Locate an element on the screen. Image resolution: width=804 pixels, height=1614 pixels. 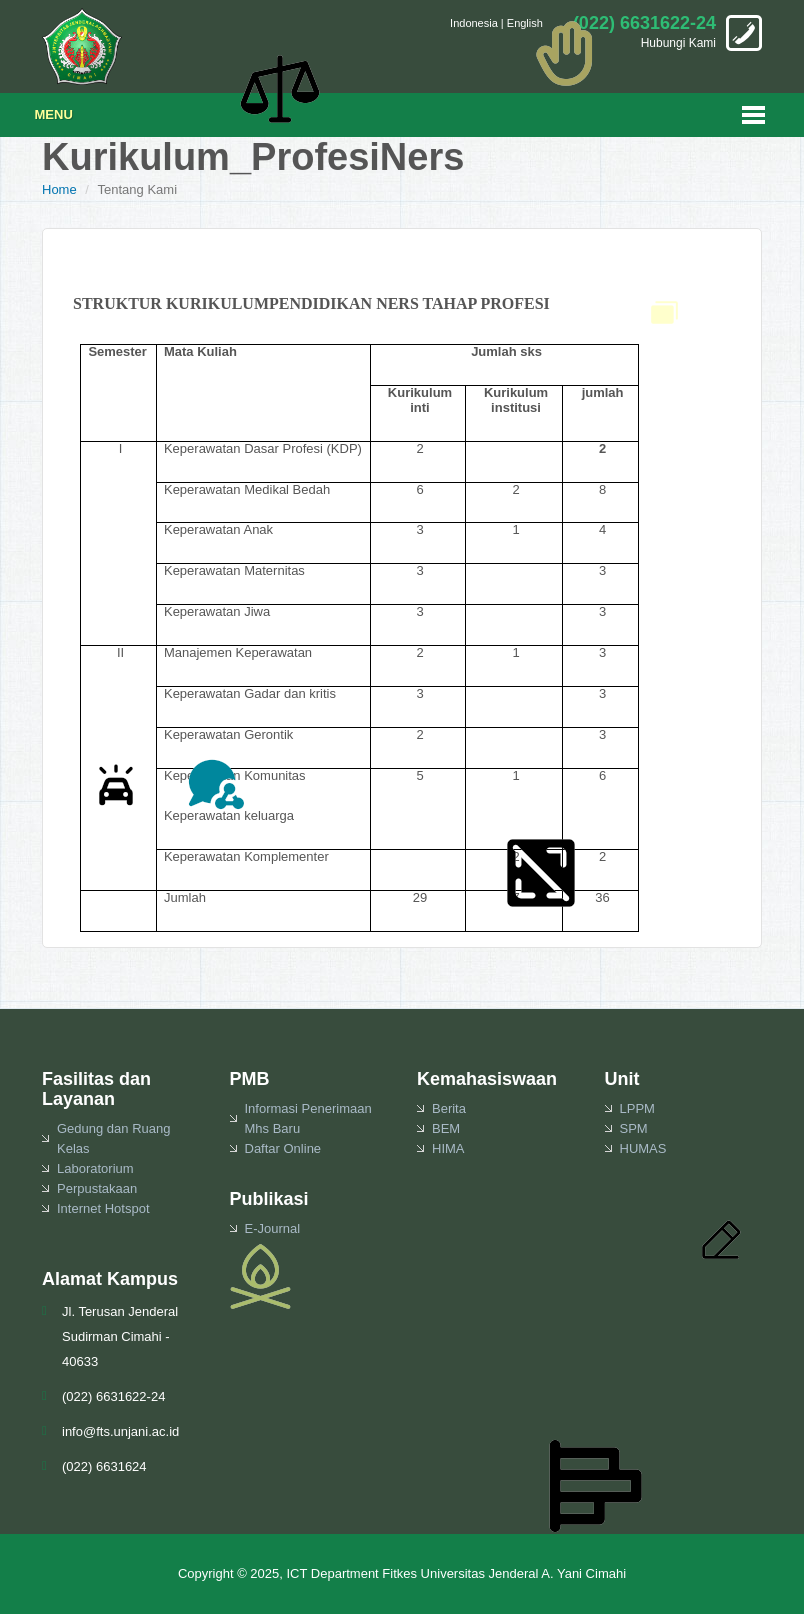
disable selection mode is located at coordinates (541, 873).